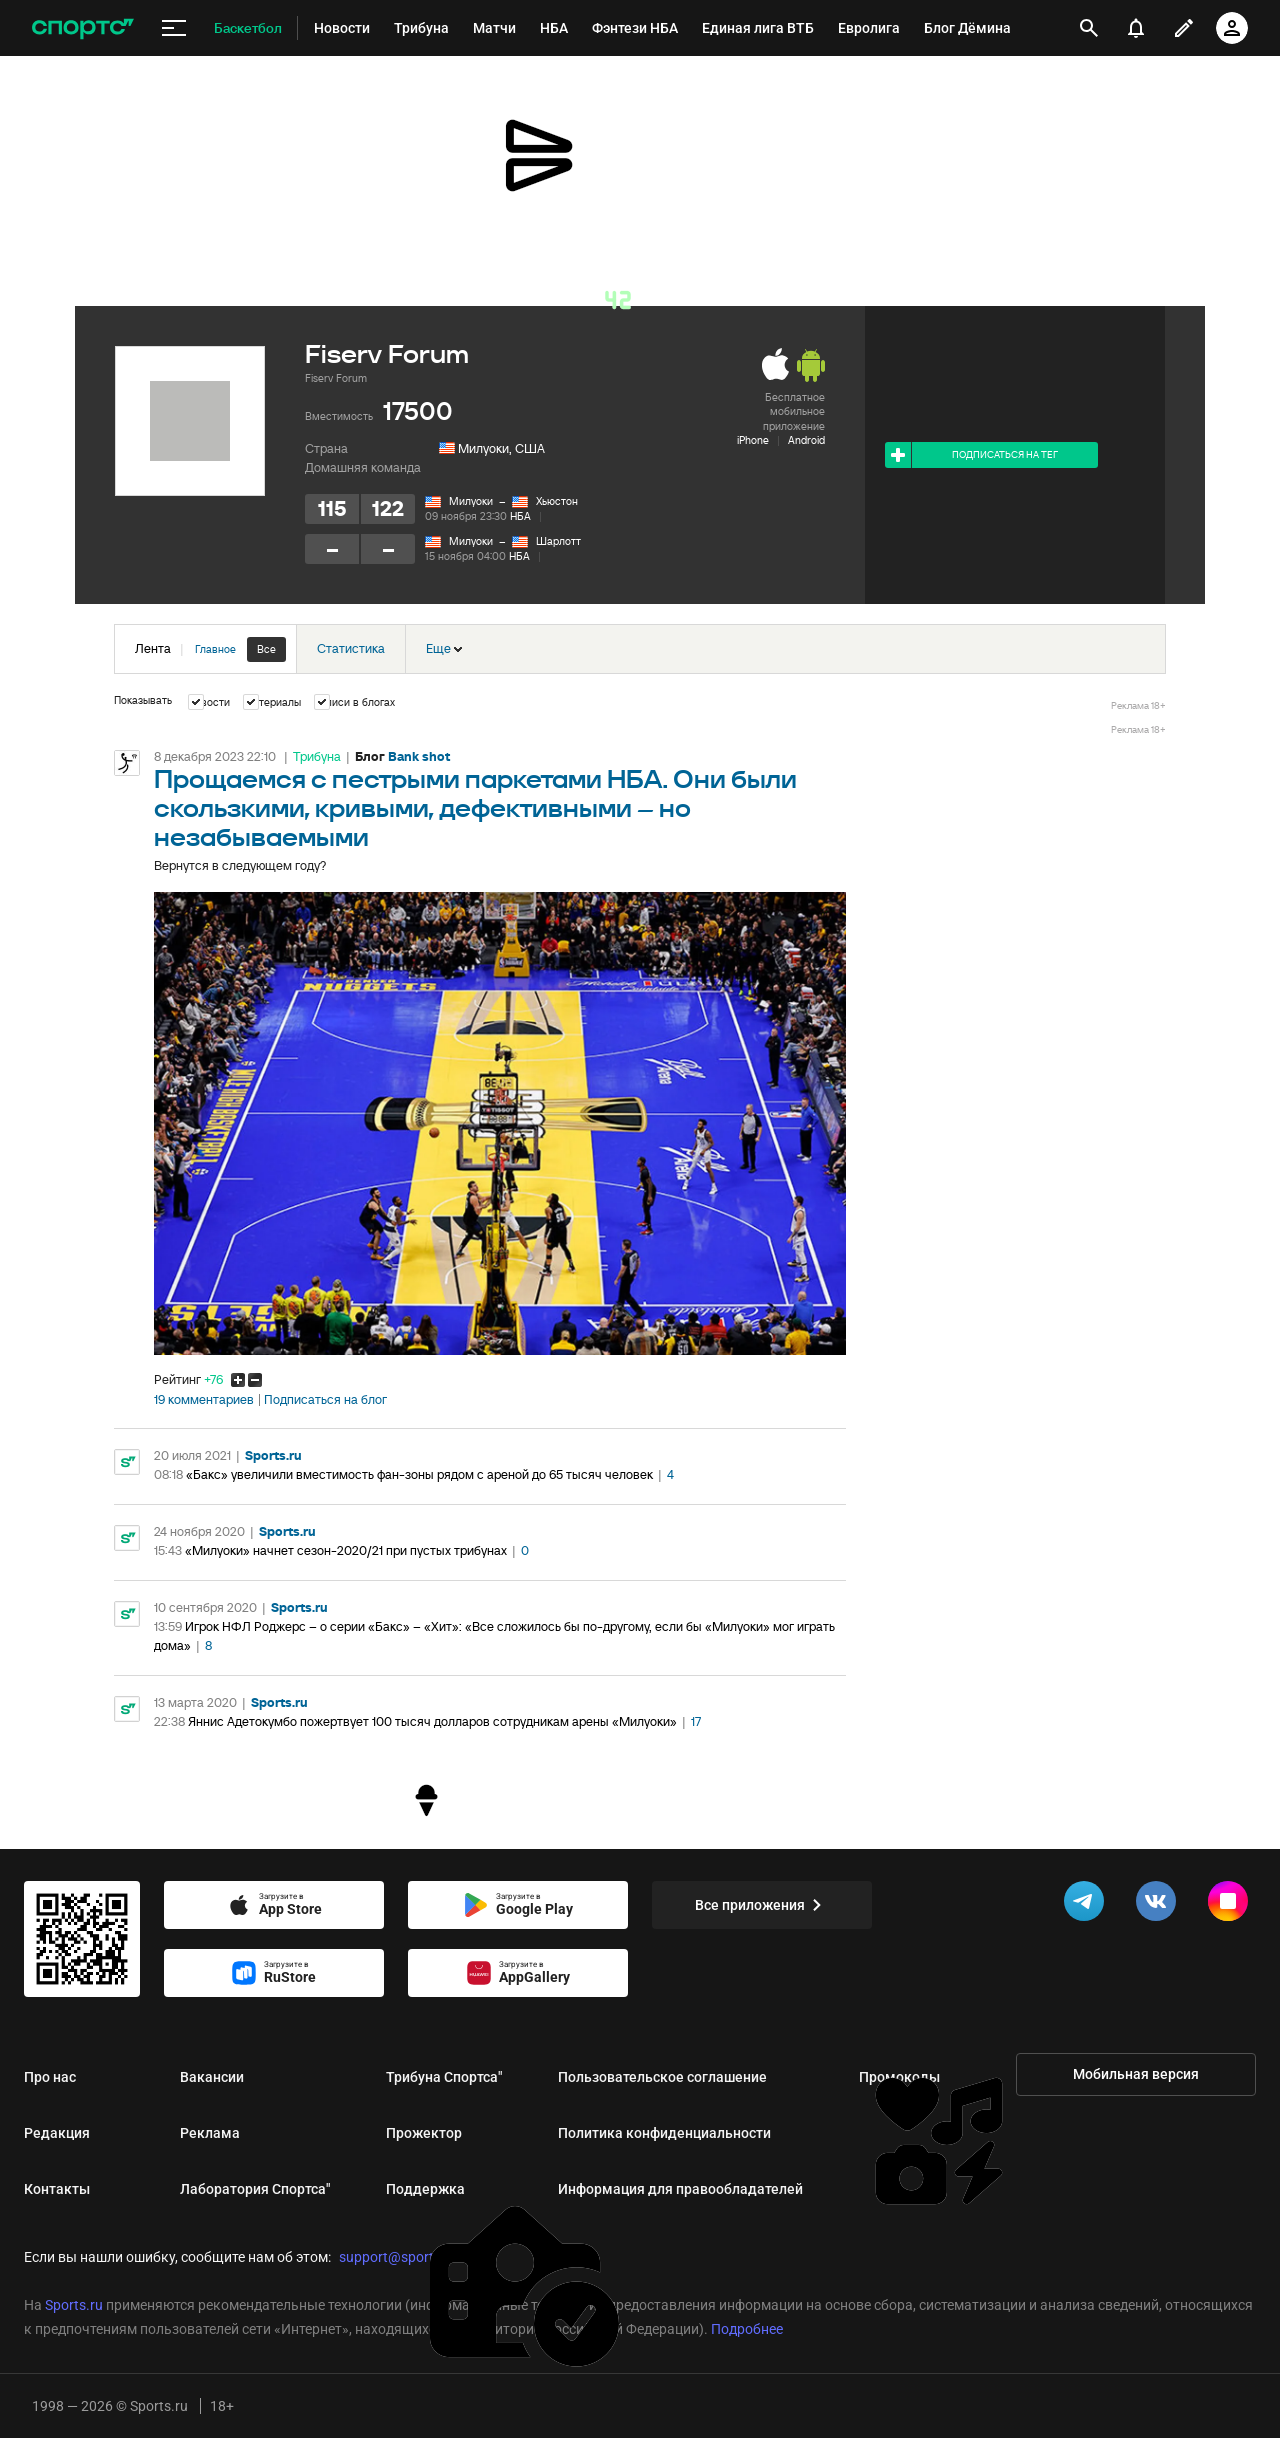 The height and width of the screenshot is (2438, 1280). Describe the element at coordinates (618, 300) in the screenshot. I see `displays the number 42 as a label or count indicator` at that location.